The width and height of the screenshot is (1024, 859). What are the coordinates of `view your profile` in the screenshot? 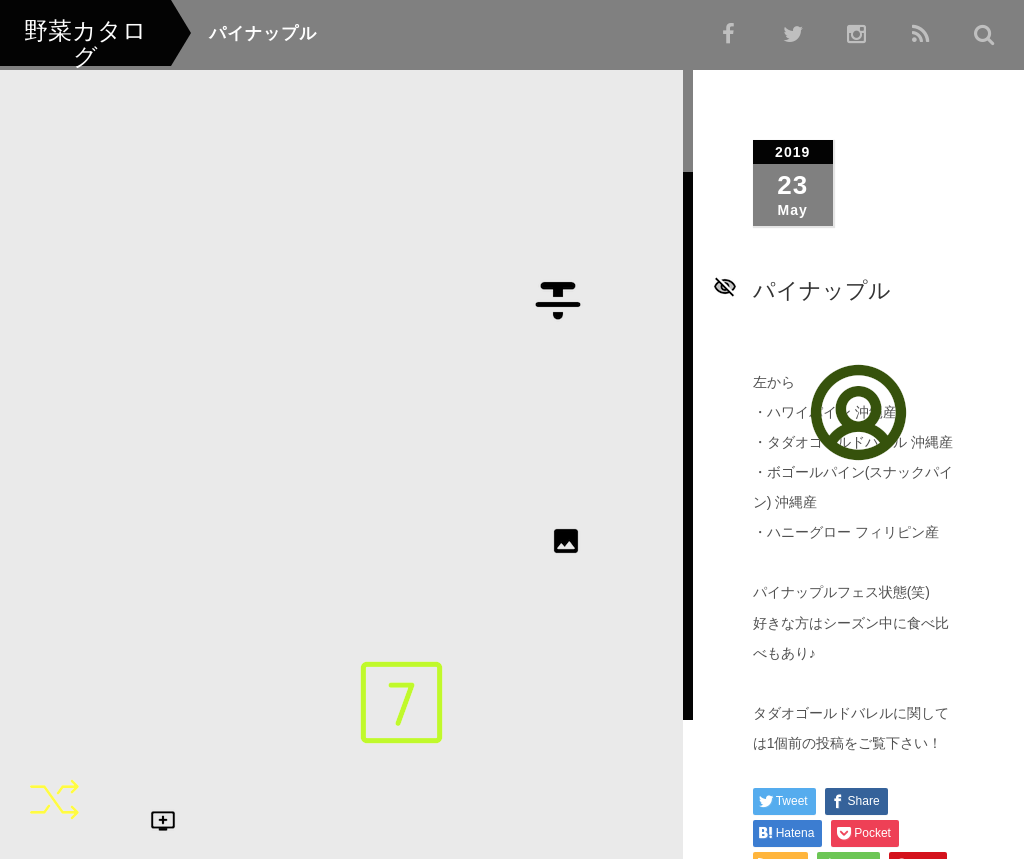 It's located at (858, 412).